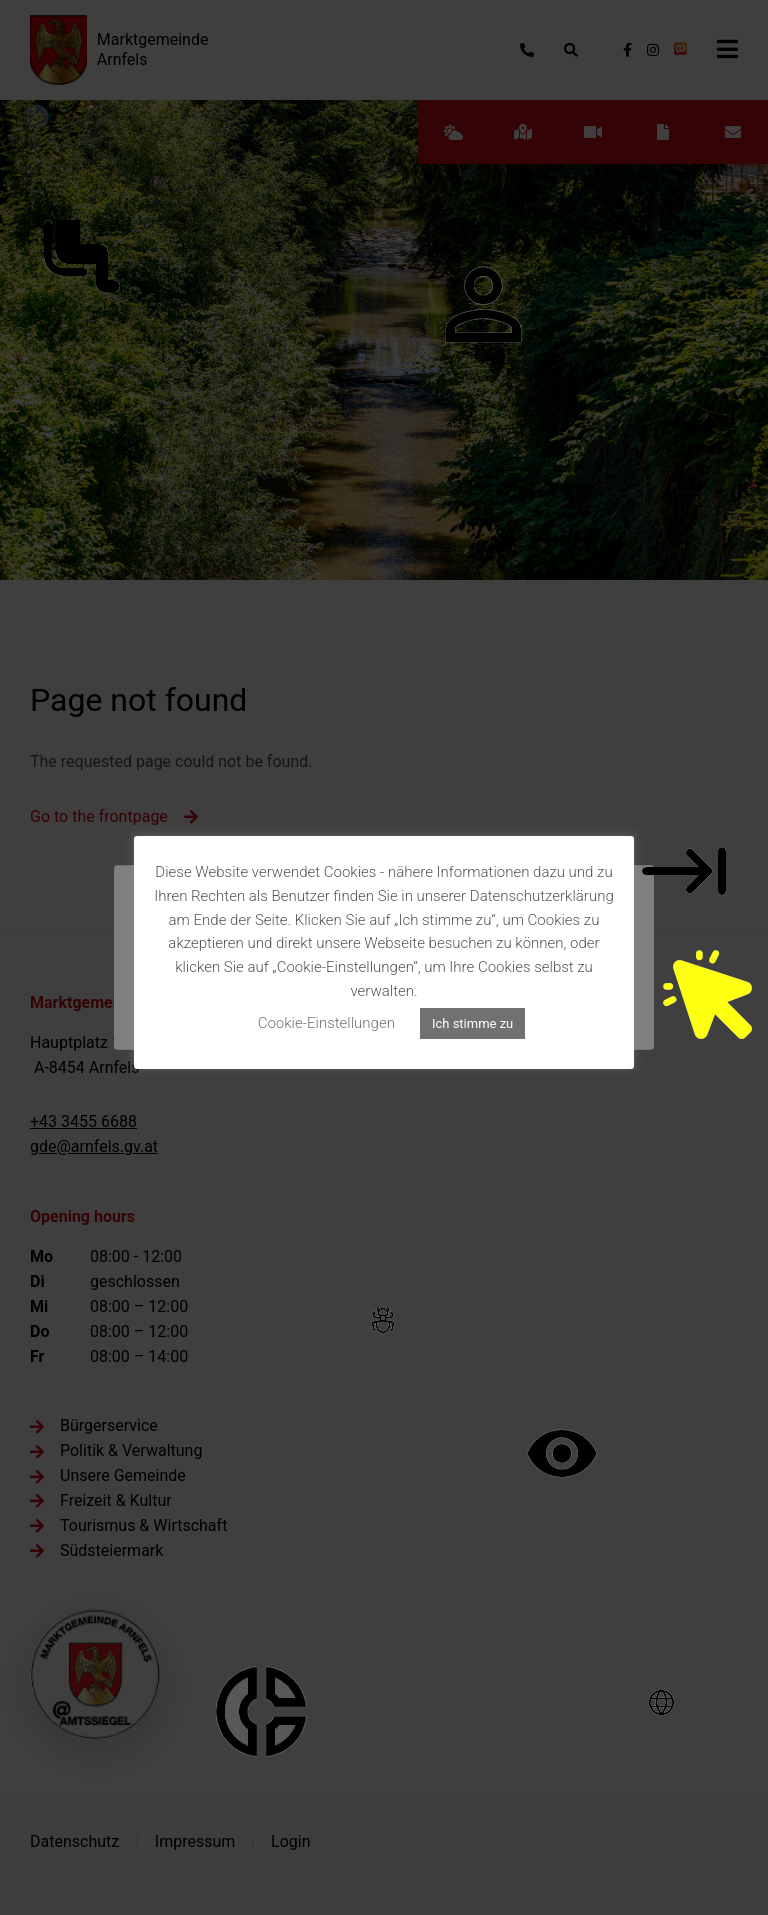 The height and width of the screenshot is (1915, 768). Describe the element at coordinates (712, 999) in the screenshot. I see `click or tap to interact` at that location.